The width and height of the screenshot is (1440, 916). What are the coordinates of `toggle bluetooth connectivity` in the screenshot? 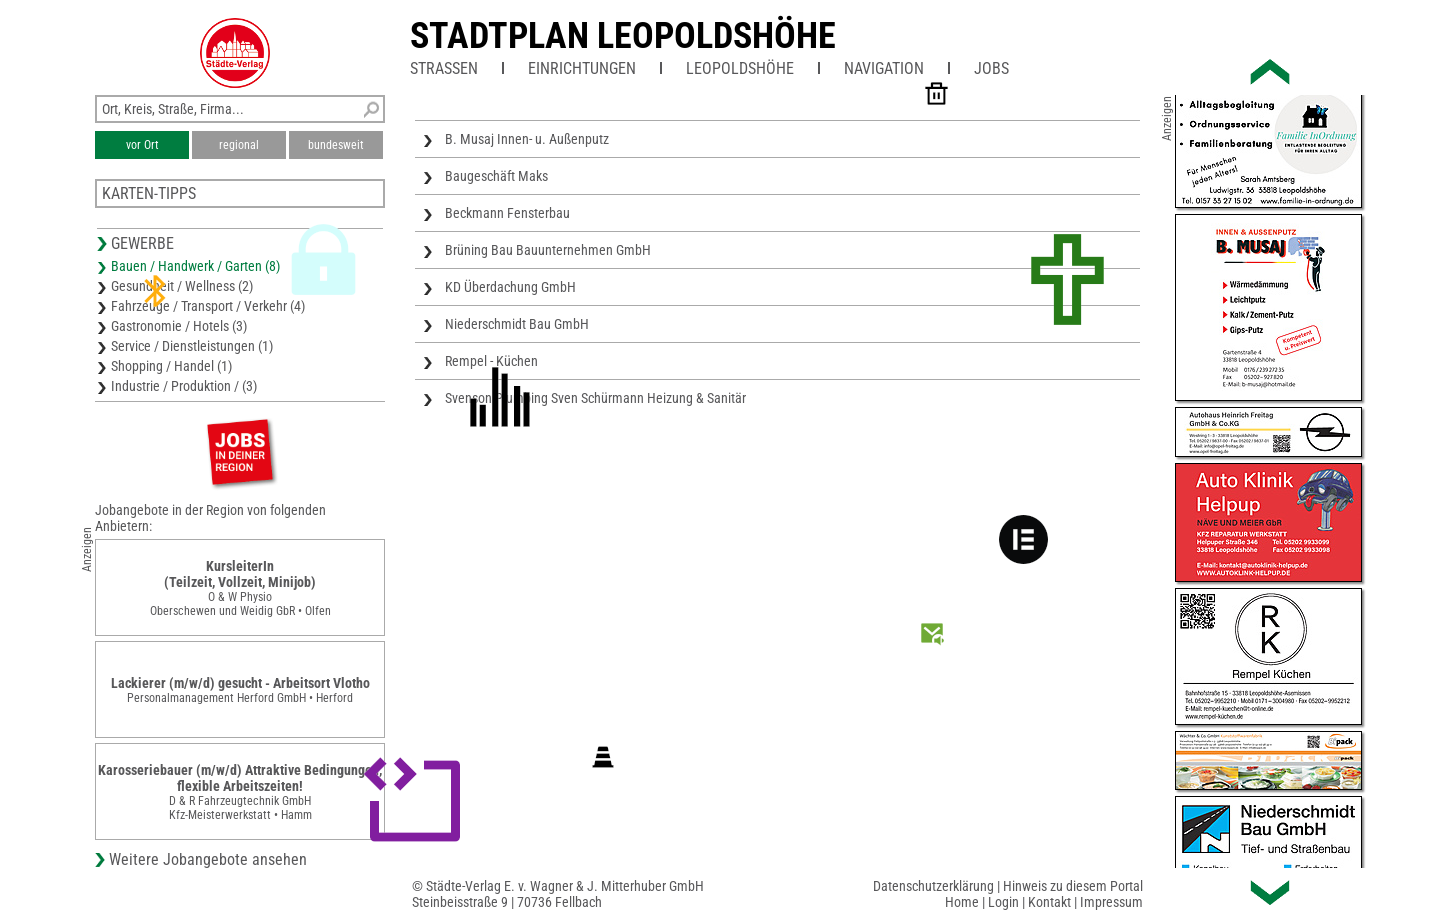 It's located at (155, 291).